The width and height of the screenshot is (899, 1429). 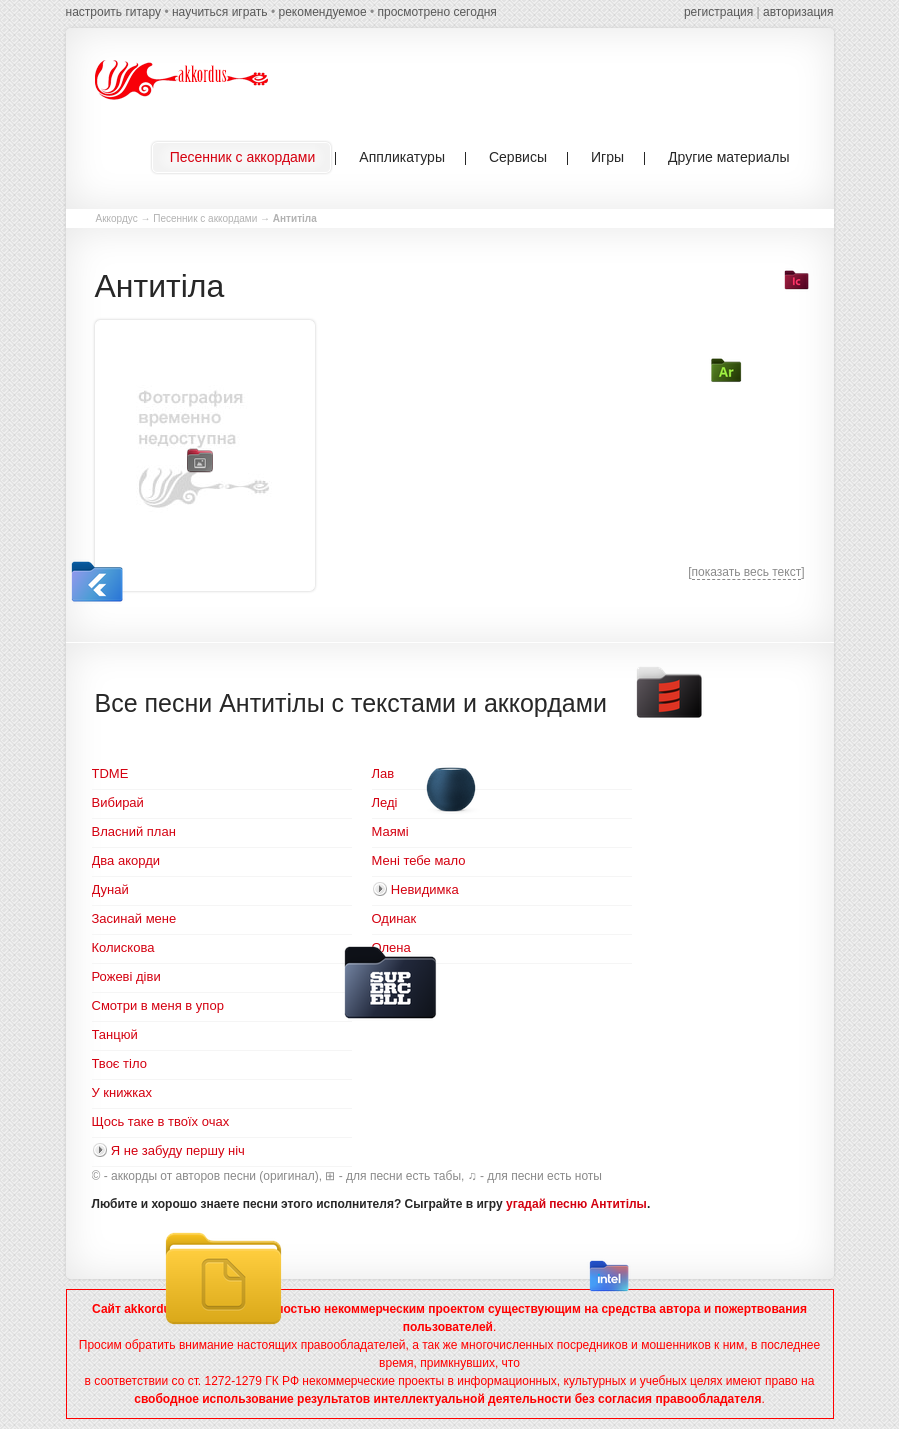 What do you see at coordinates (97, 583) in the screenshot?
I see `open flutter project folder` at bounding box center [97, 583].